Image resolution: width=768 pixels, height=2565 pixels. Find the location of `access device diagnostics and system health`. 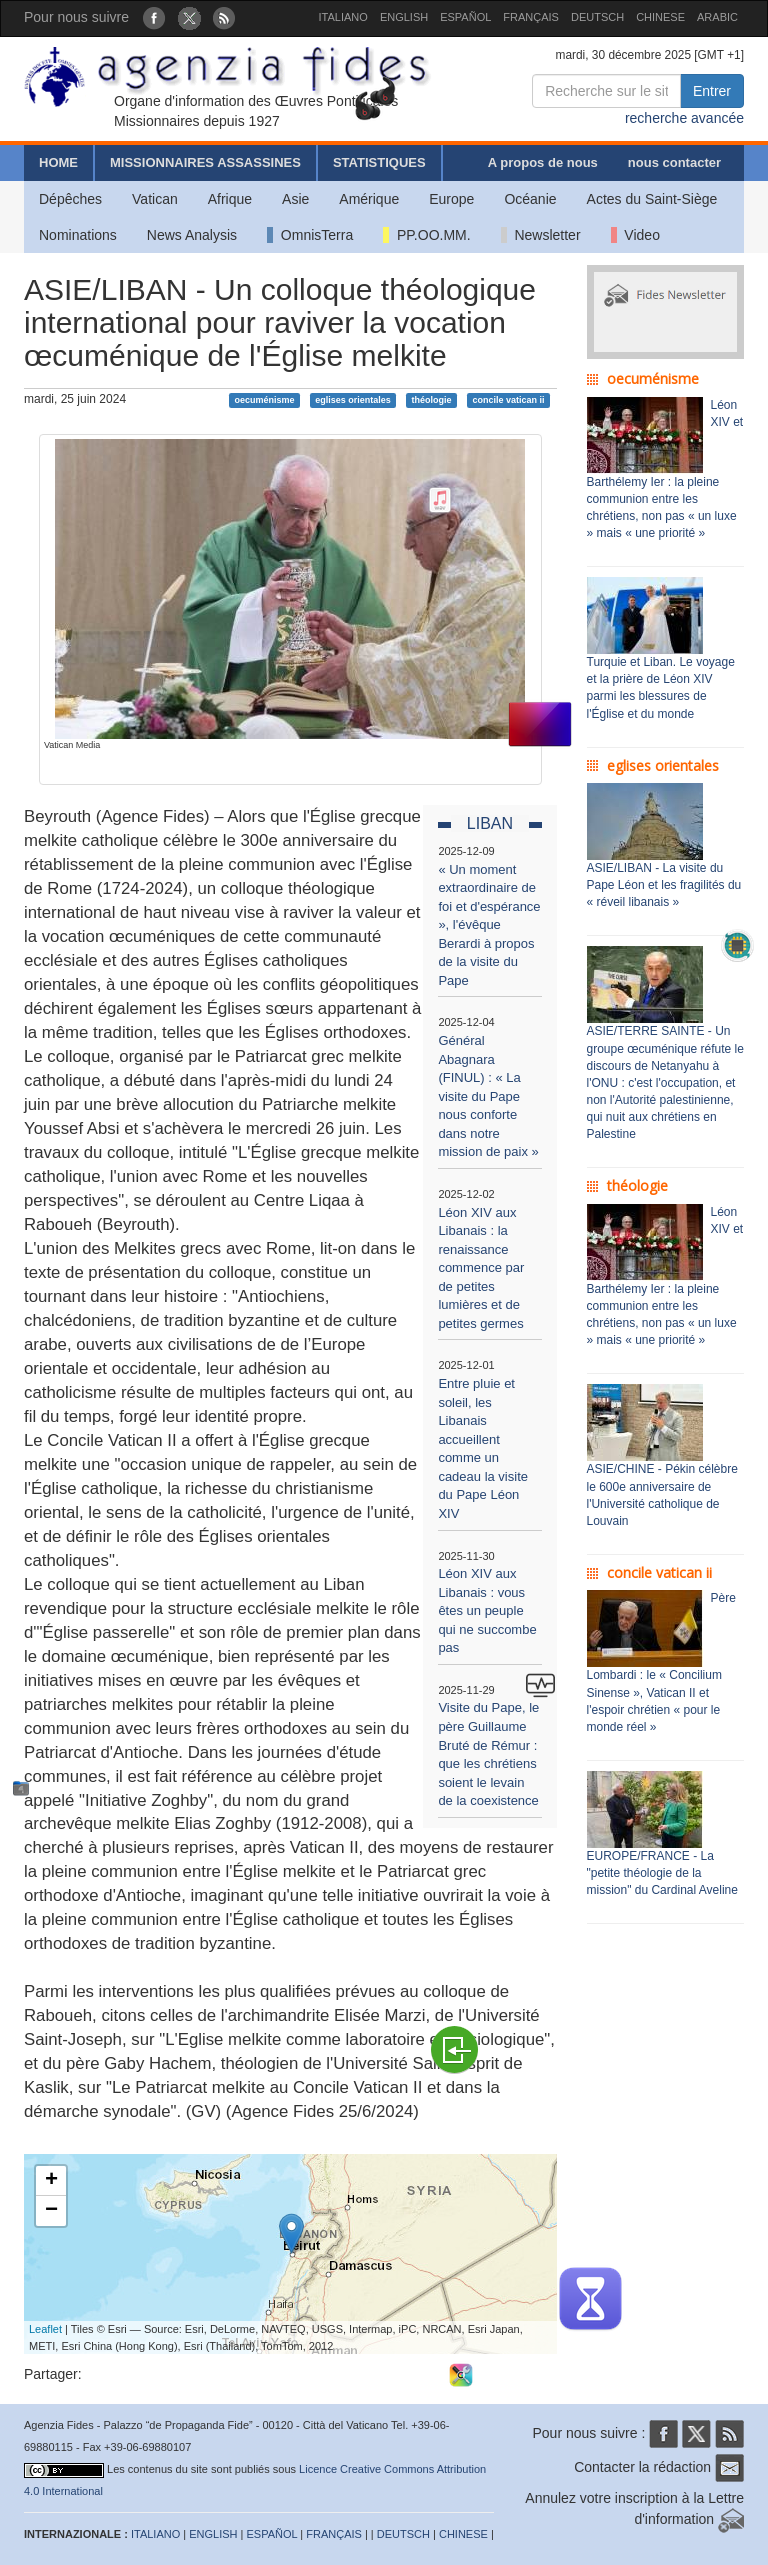

access device diagnostics and system health is located at coordinates (540, 1684).